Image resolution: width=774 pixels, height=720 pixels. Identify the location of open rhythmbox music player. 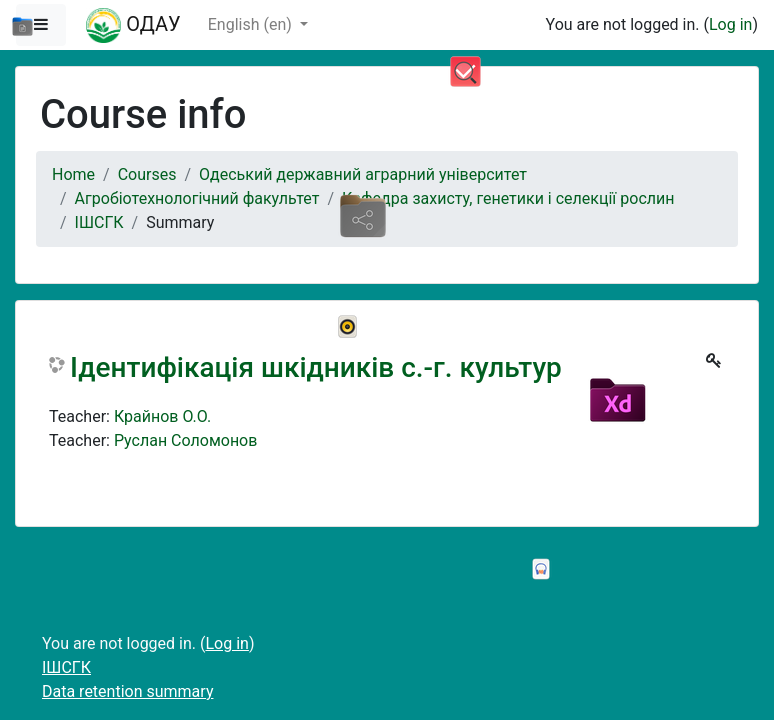
(347, 326).